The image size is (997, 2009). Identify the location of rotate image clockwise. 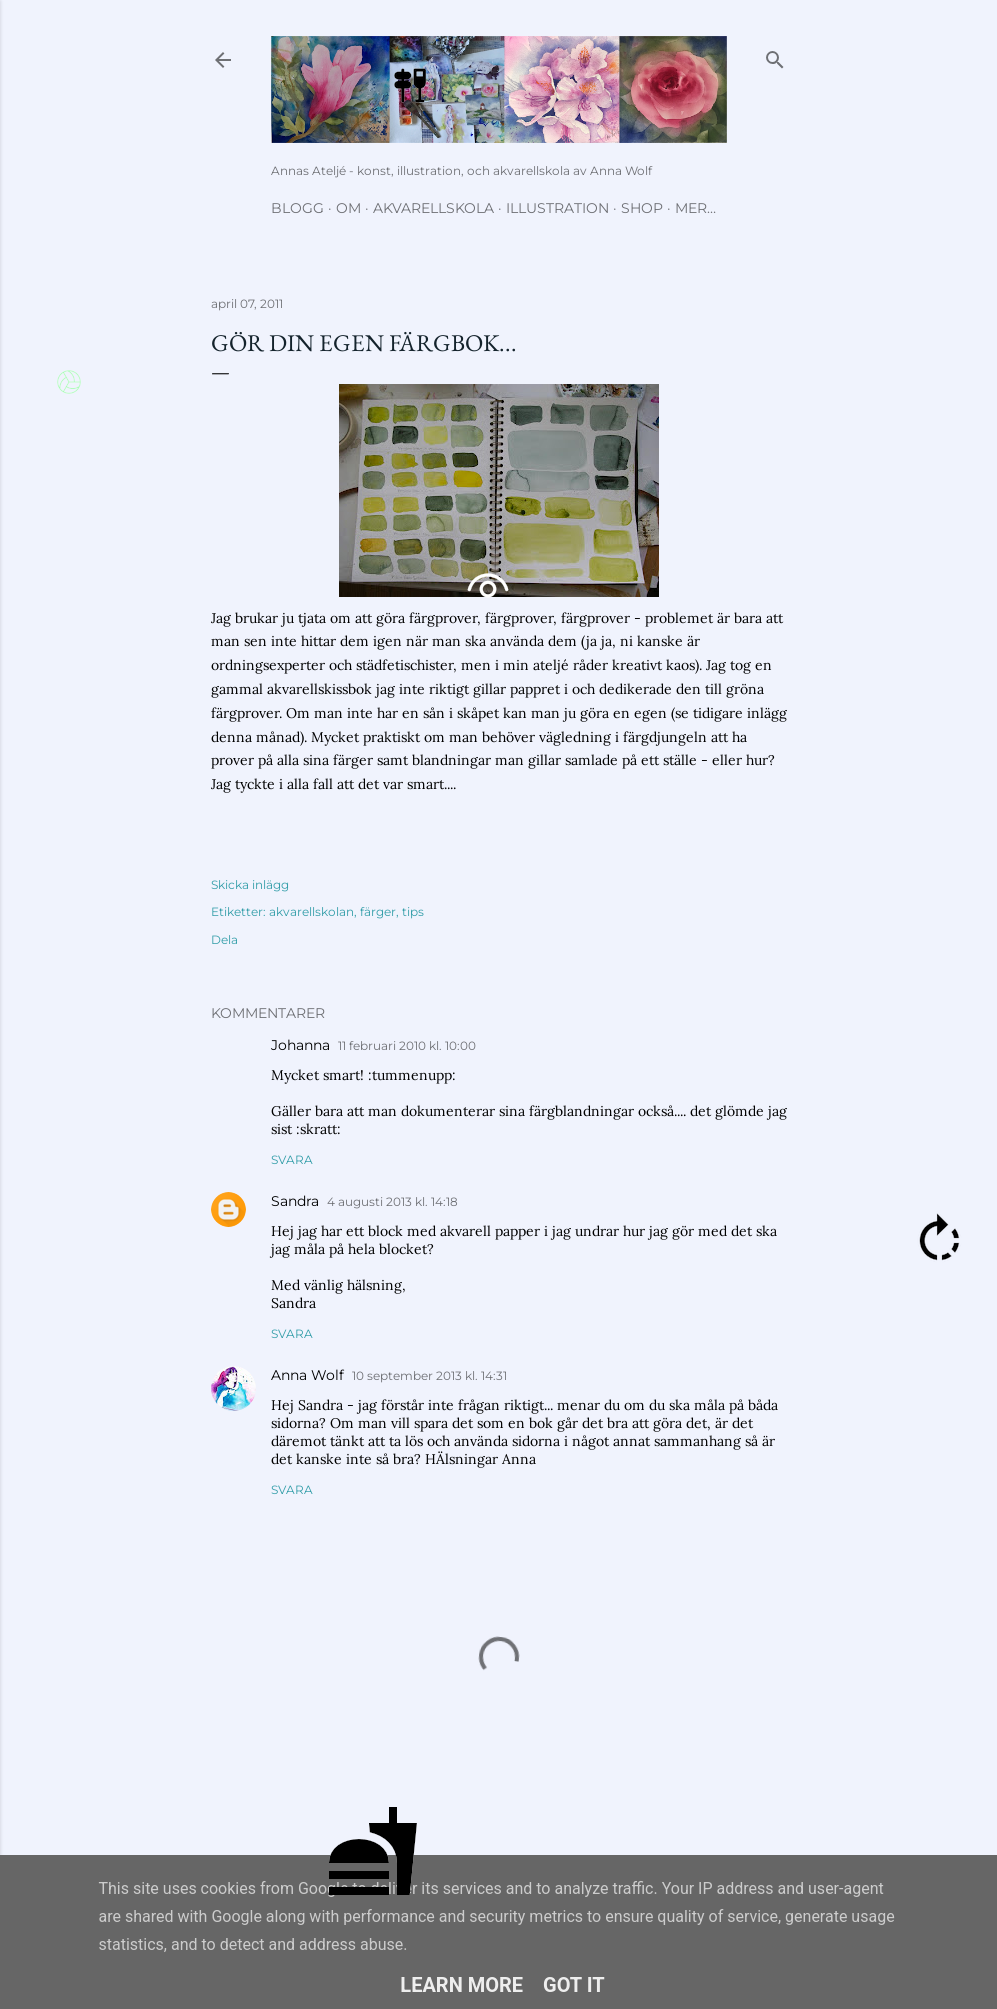
(939, 1240).